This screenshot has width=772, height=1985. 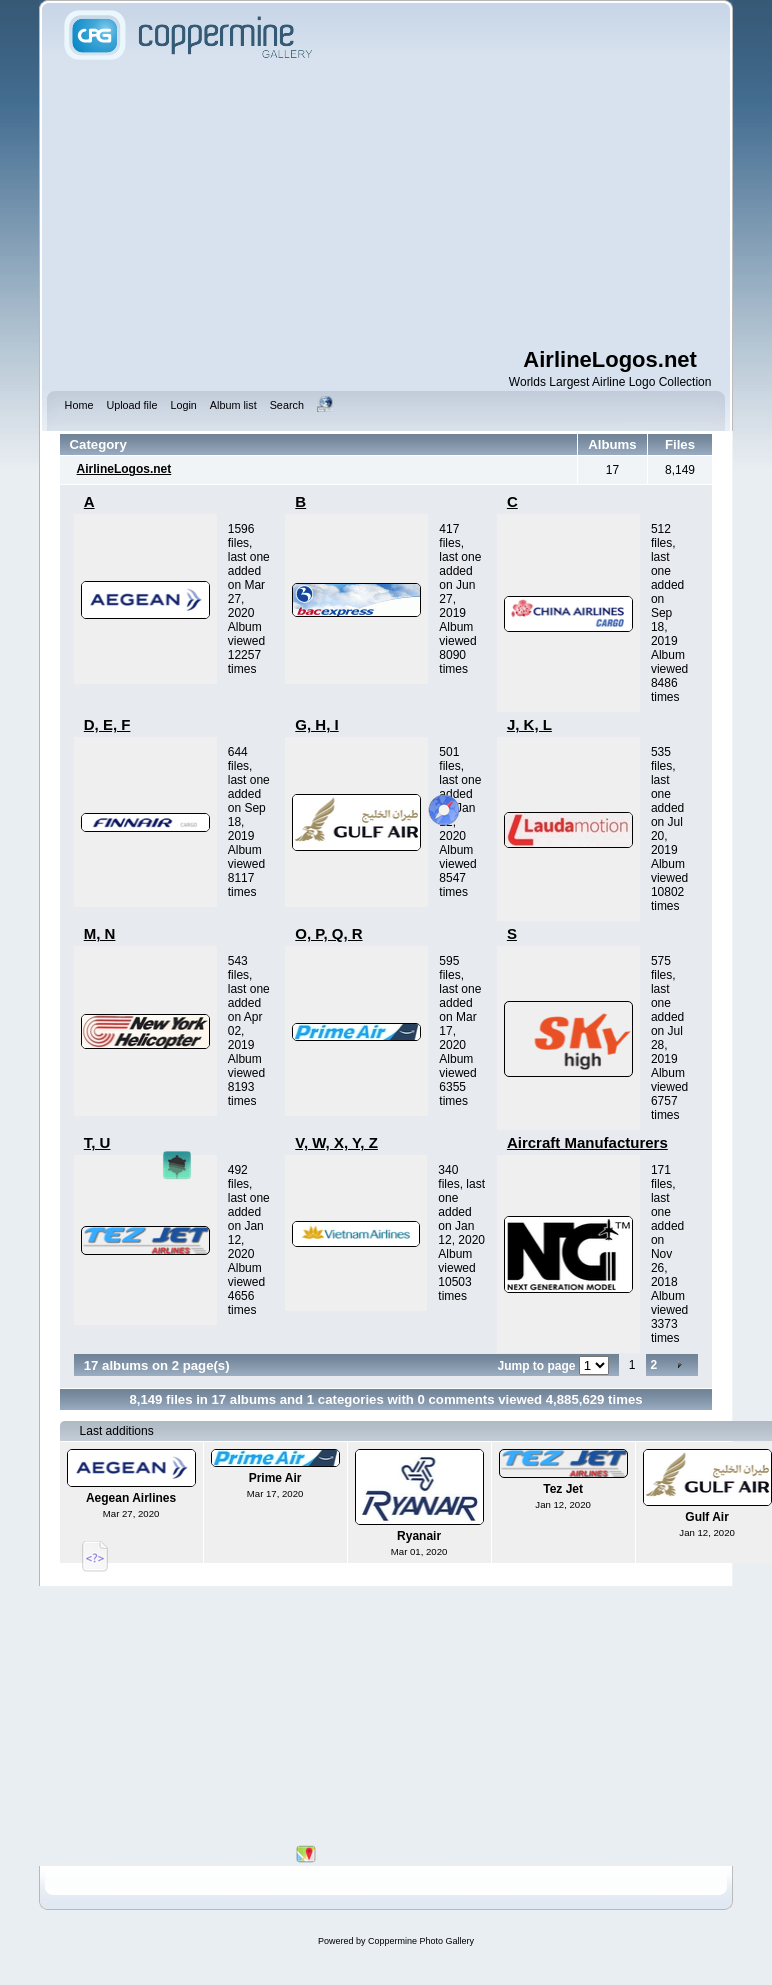 What do you see at coordinates (95, 1556) in the screenshot?
I see `indicates a PHP source code file` at bounding box center [95, 1556].